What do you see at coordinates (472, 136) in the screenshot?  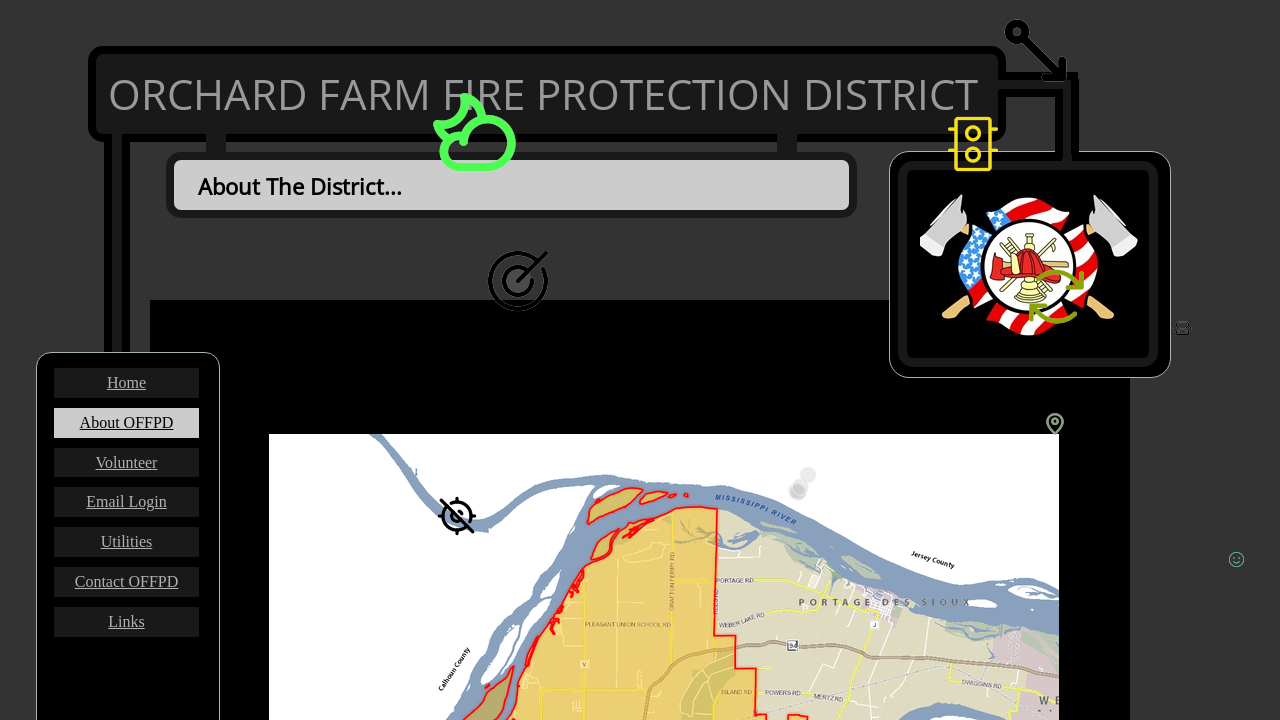 I see `indicates nighttime or evening weather conditions` at bounding box center [472, 136].